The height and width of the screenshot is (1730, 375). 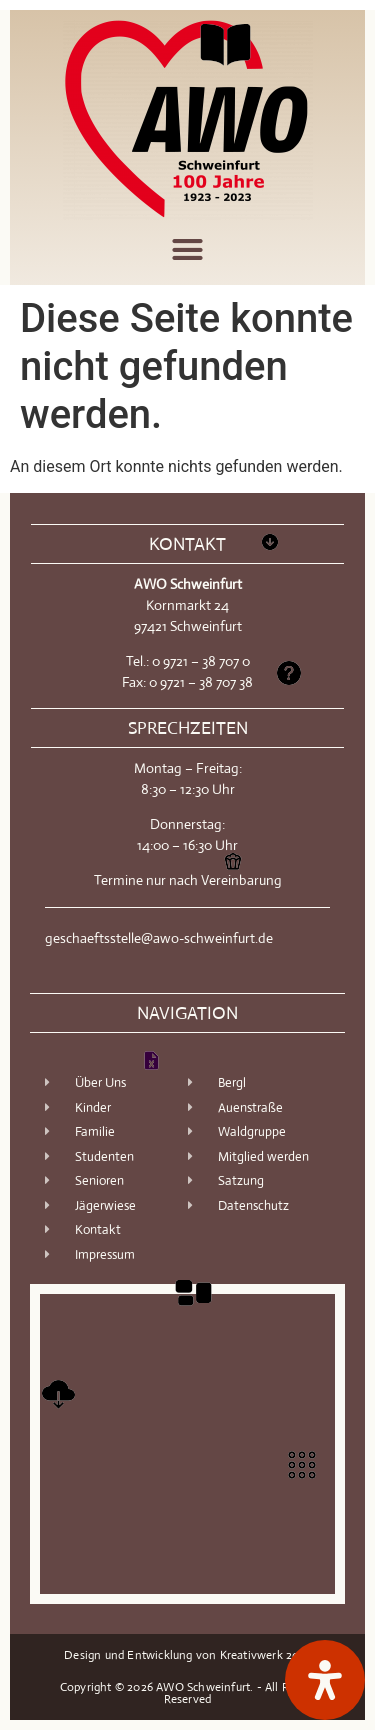 I want to click on download a file or content, so click(x=270, y=542).